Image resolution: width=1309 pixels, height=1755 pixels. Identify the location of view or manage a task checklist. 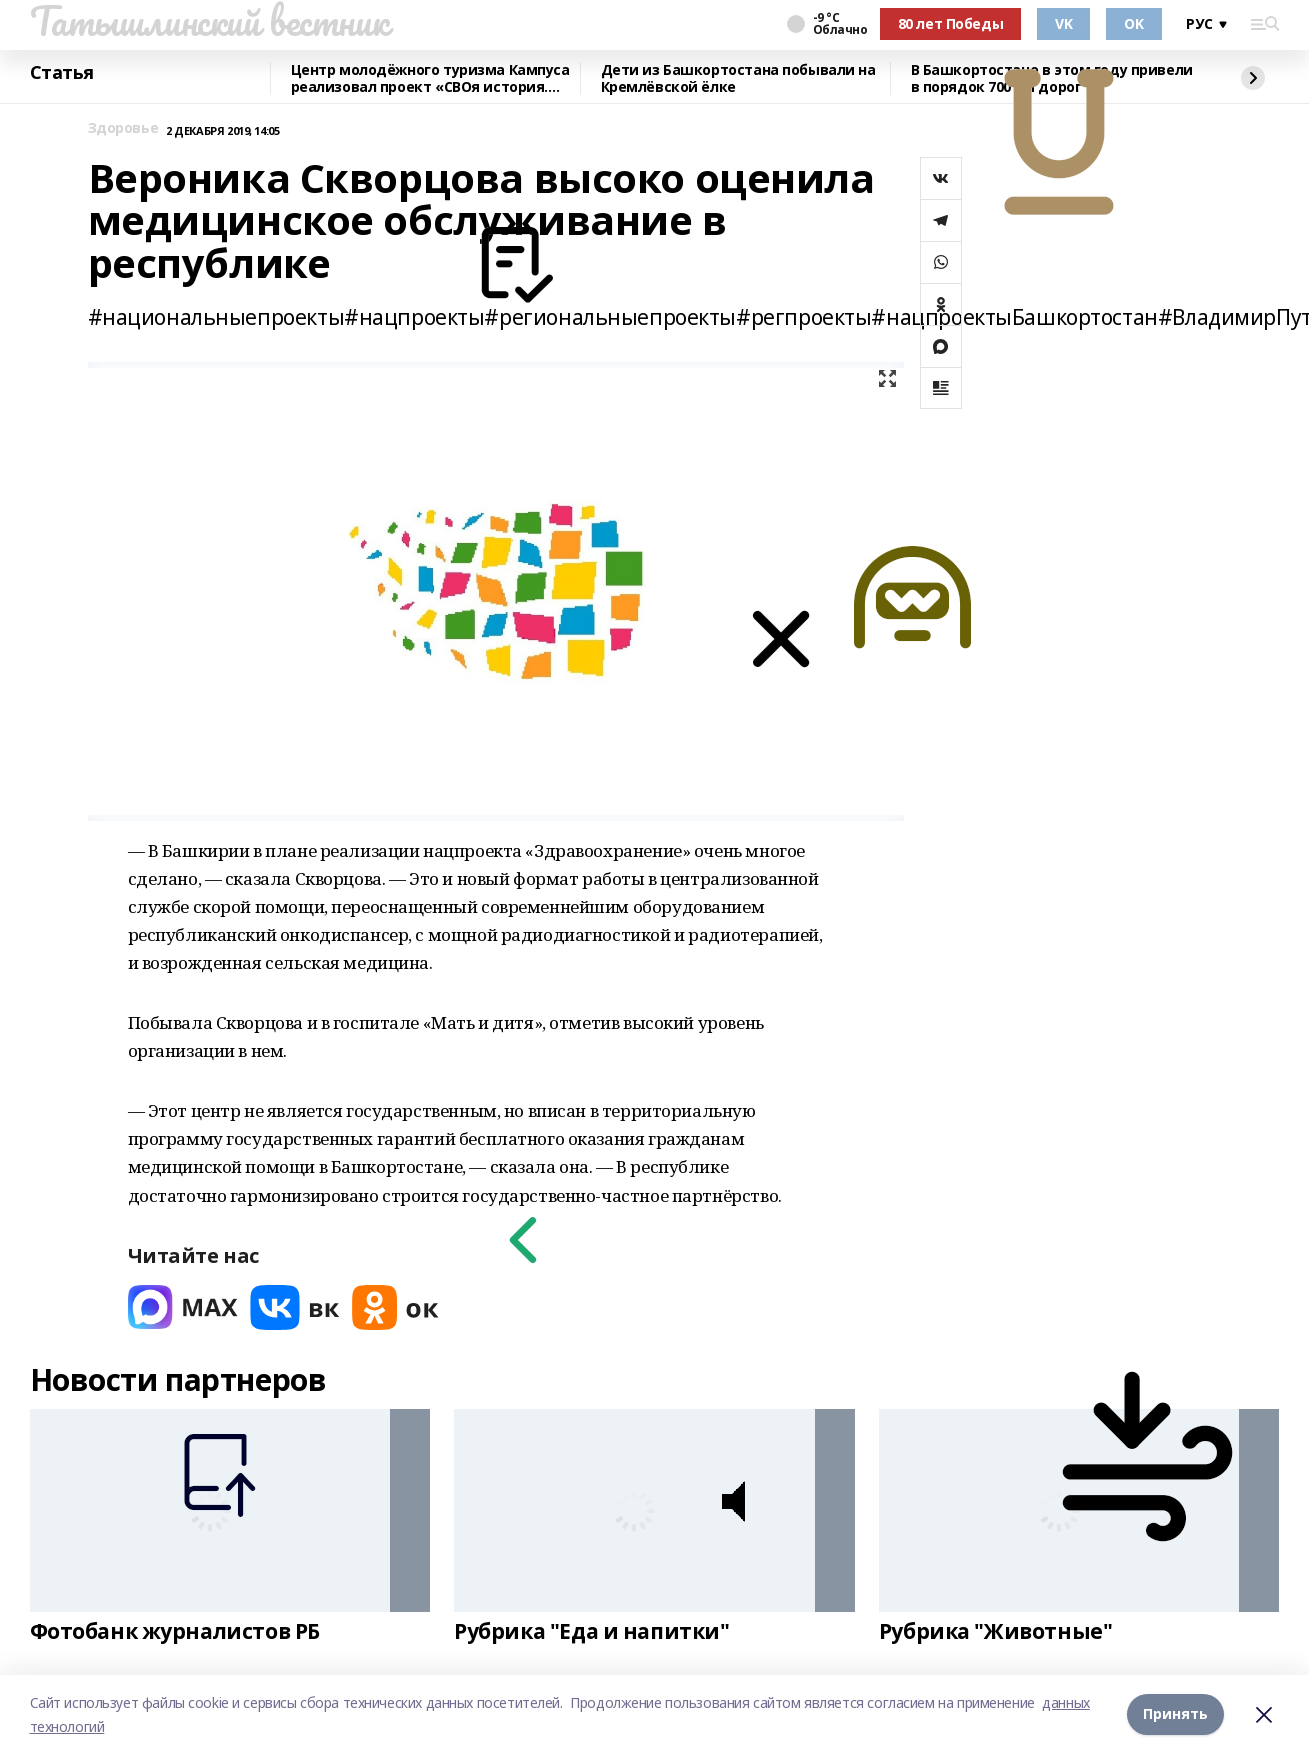
(515, 265).